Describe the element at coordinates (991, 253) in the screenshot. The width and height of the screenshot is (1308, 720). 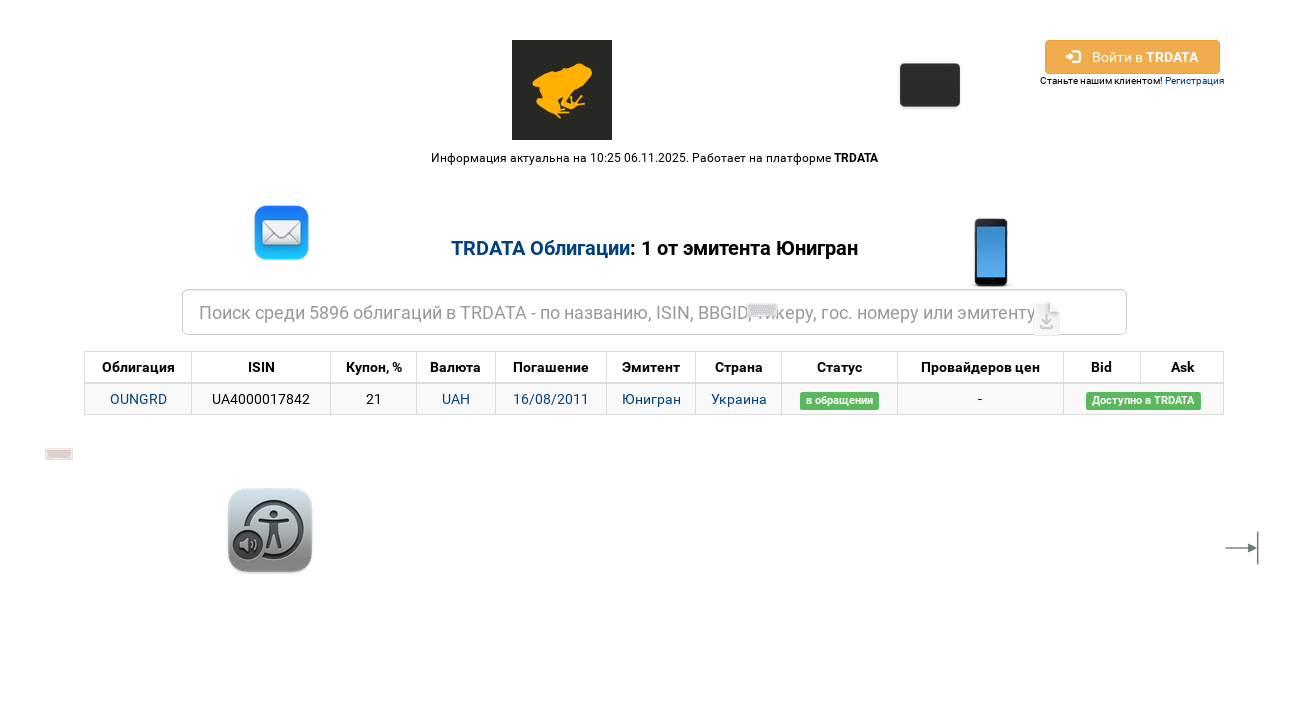
I see `indicates a connected iPhone device` at that location.